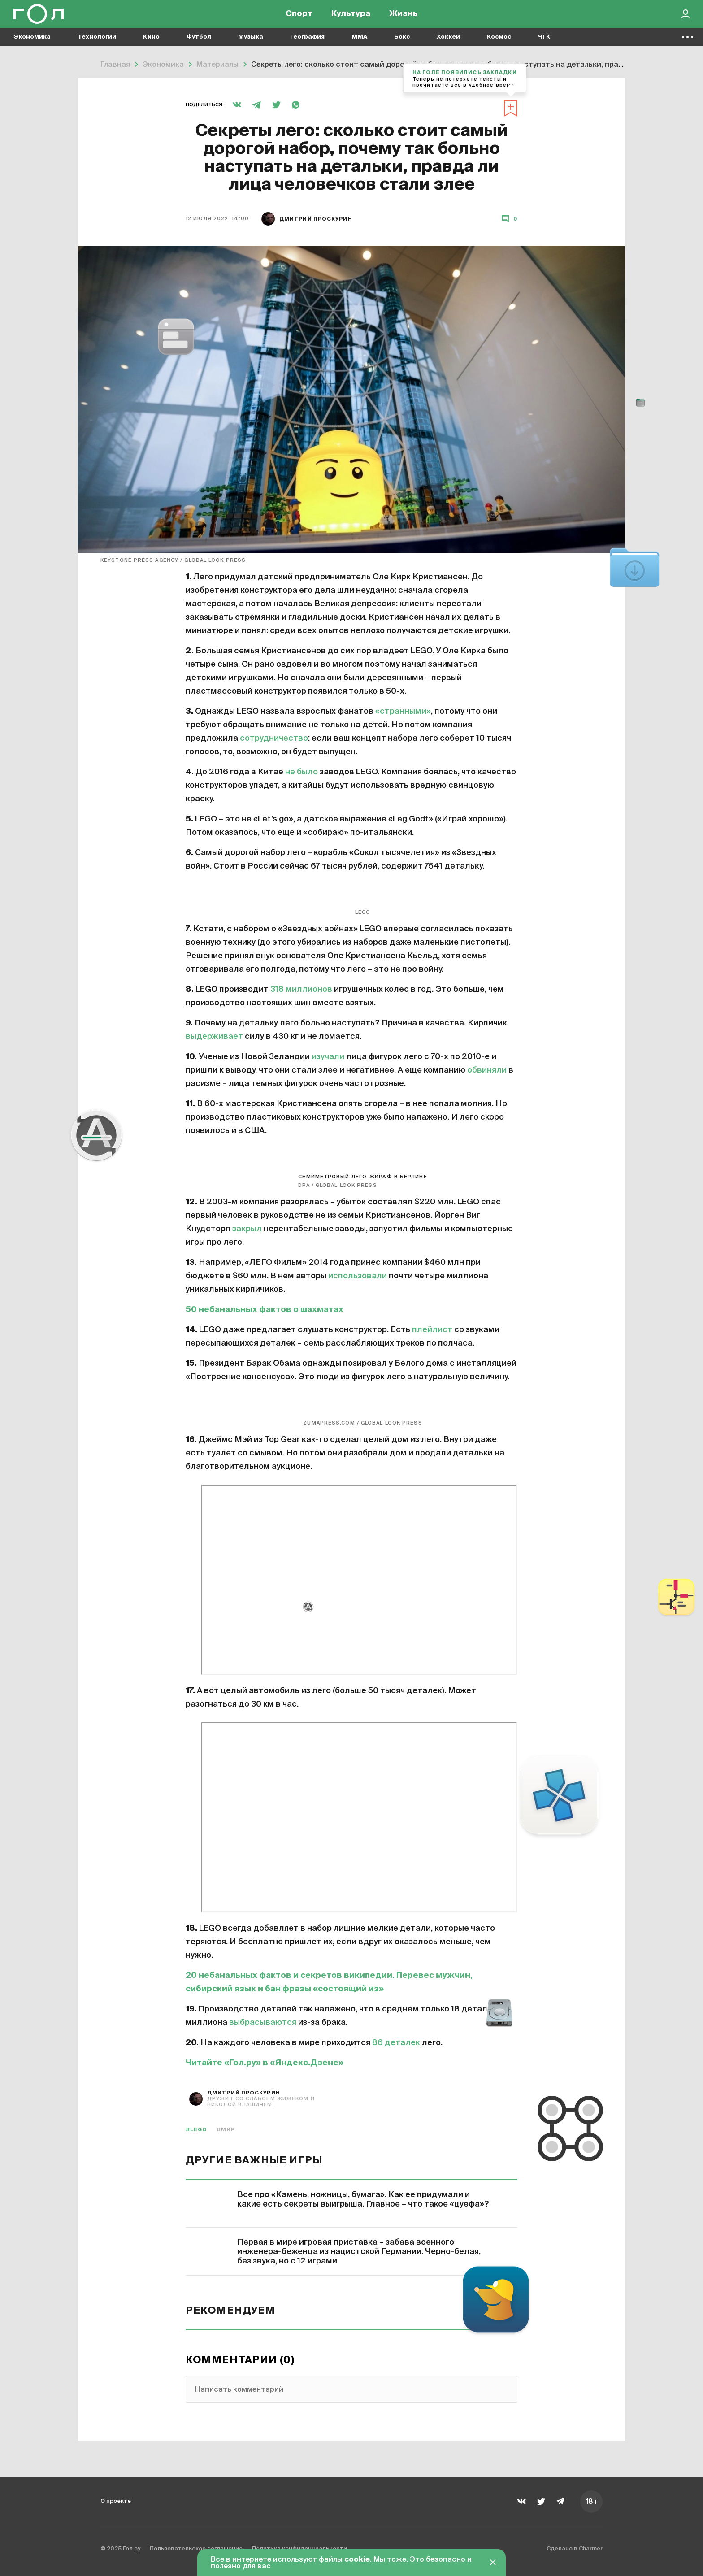  I want to click on access window tiling and layout settings, so click(176, 337).